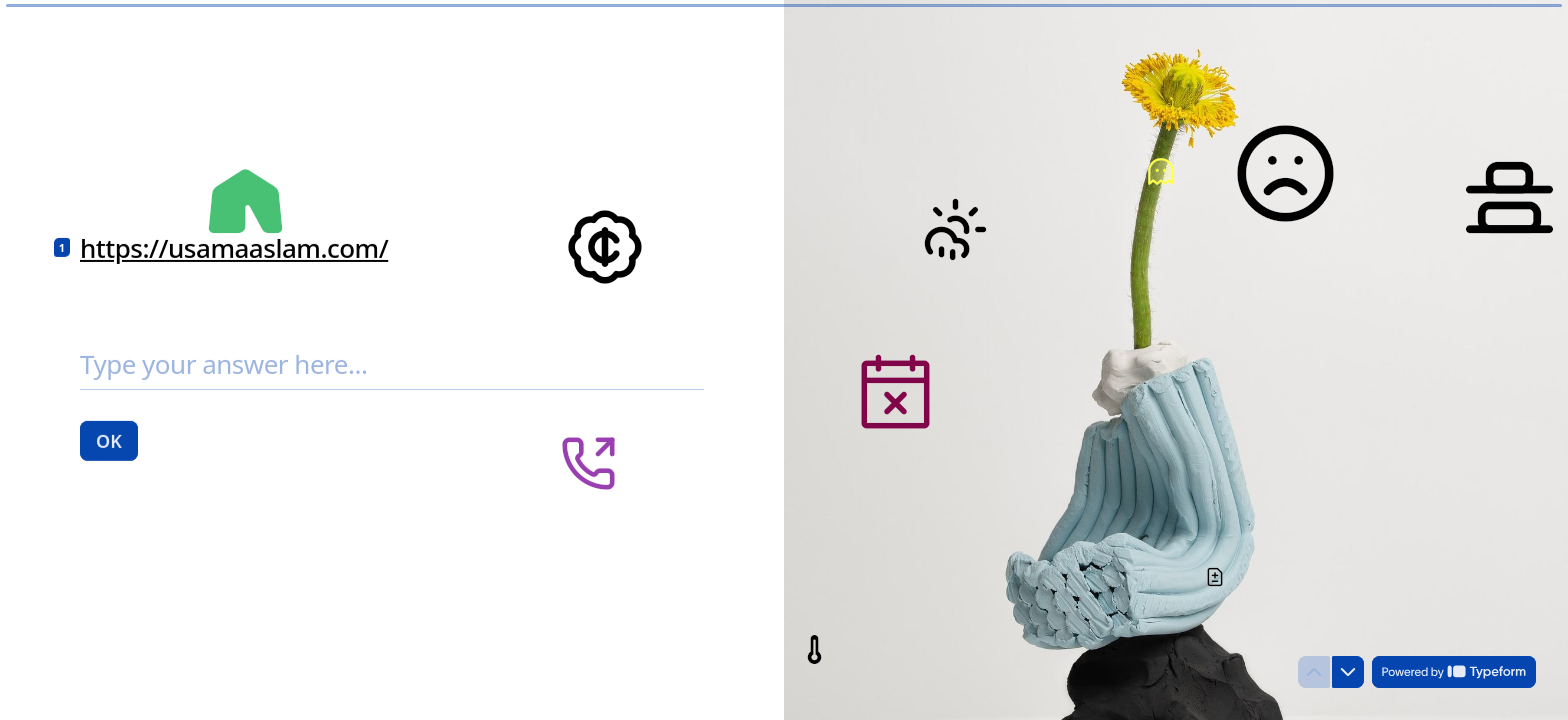 The height and width of the screenshot is (720, 1568). What do you see at coordinates (245, 200) in the screenshot?
I see `access camping or outdoor activity information` at bounding box center [245, 200].